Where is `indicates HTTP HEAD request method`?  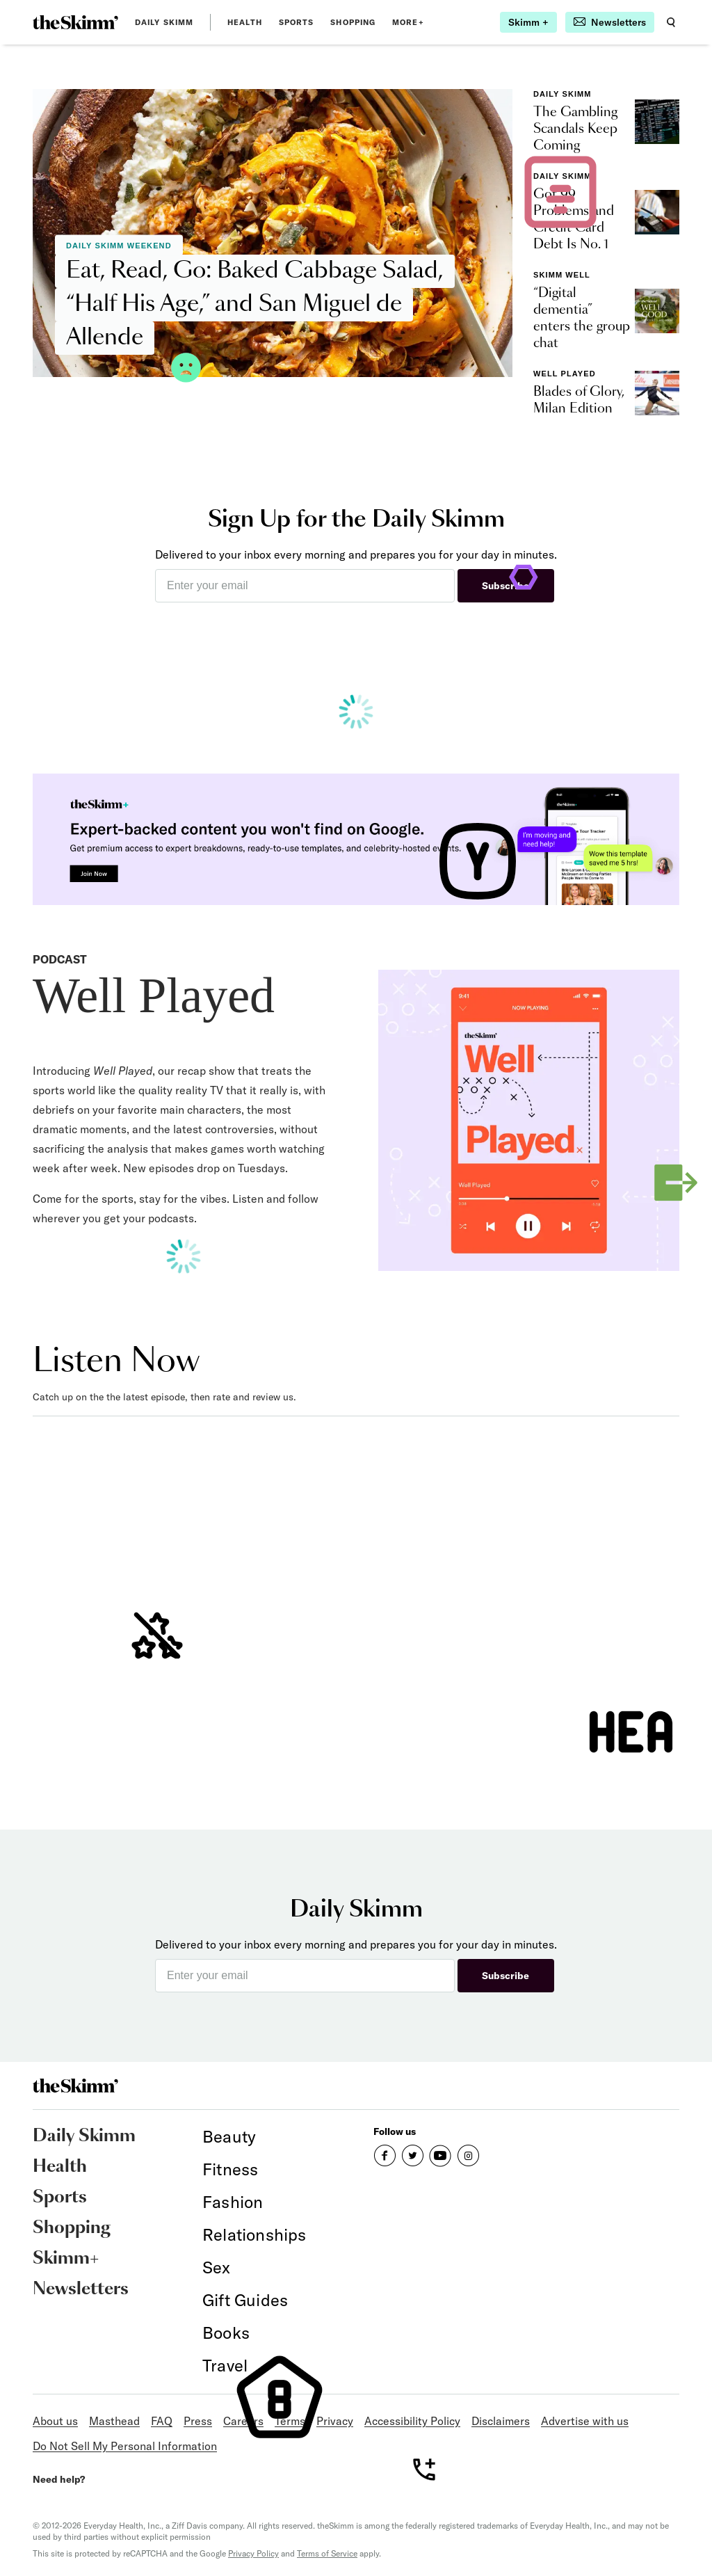
indicates HTTP HEAD request method is located at coordinates (631, 1731).